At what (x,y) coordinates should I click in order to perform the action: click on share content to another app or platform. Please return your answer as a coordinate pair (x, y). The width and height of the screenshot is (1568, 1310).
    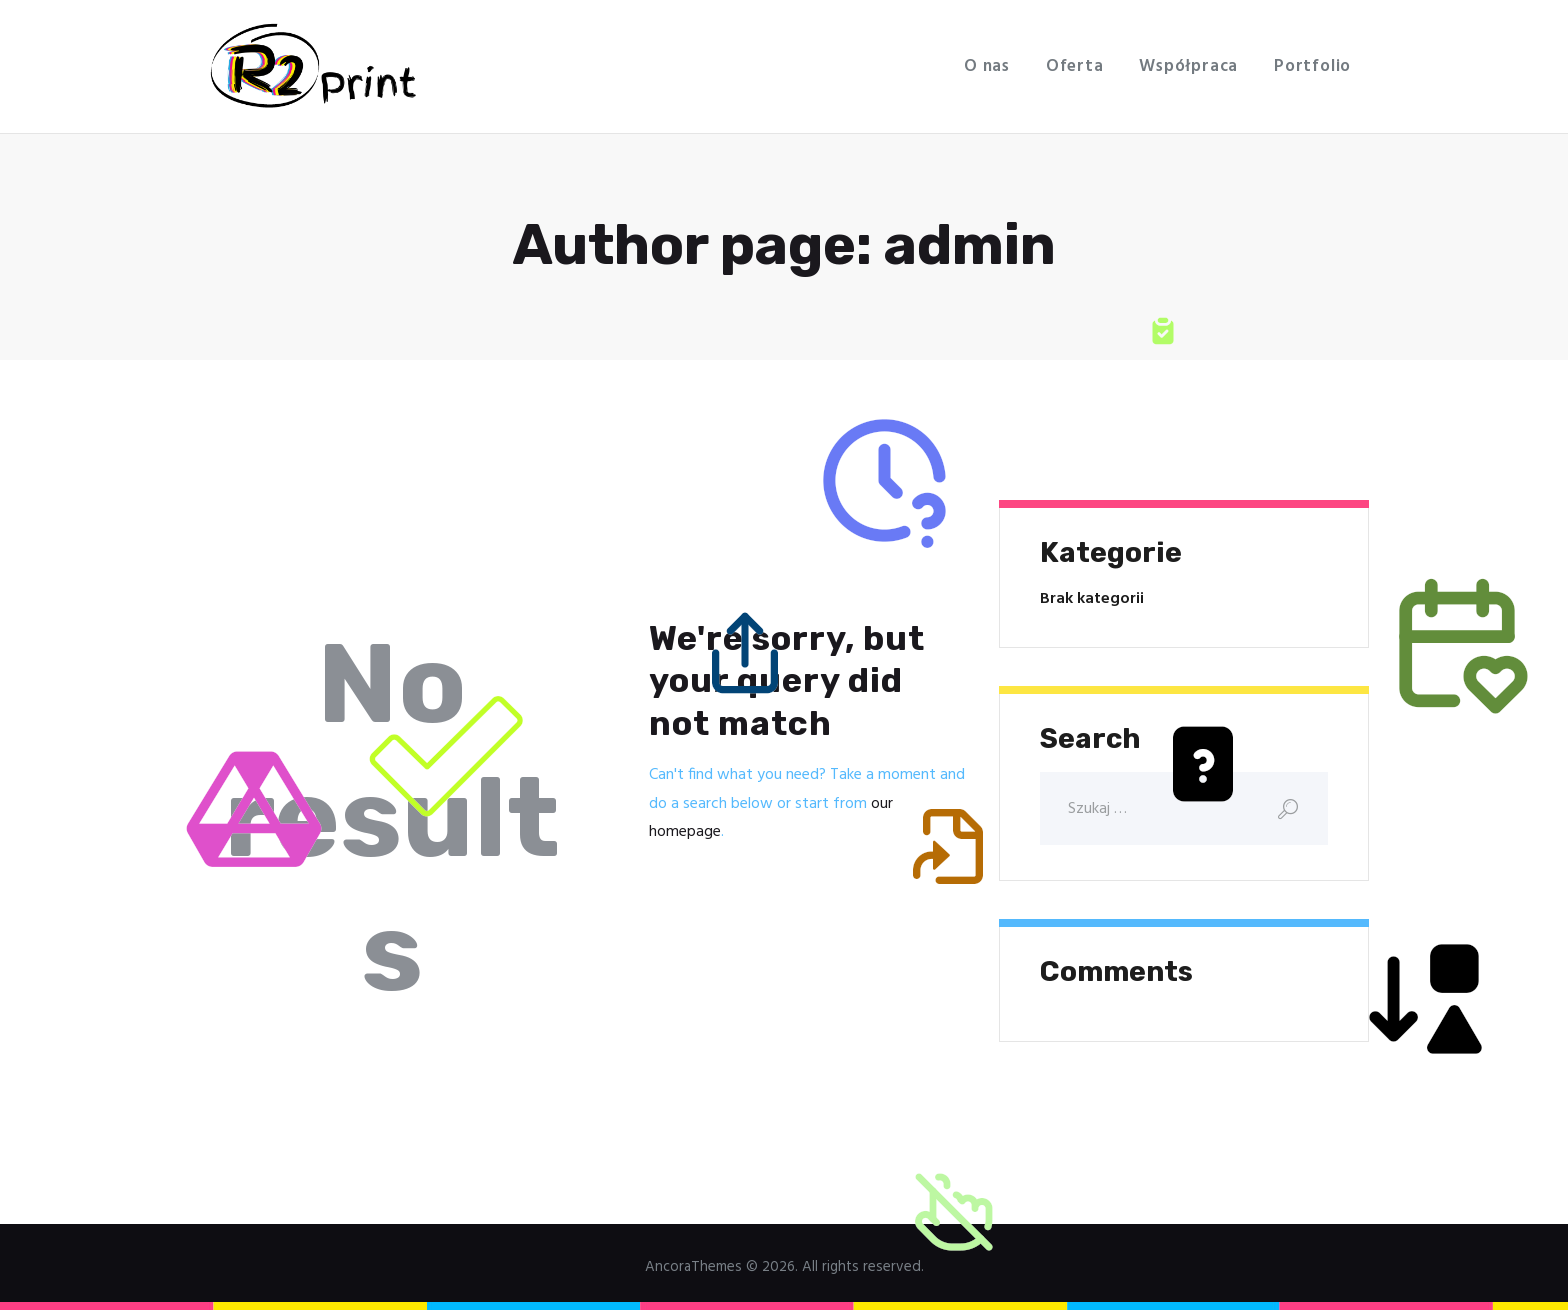
    Looking at the image, I should click on (745, 653).